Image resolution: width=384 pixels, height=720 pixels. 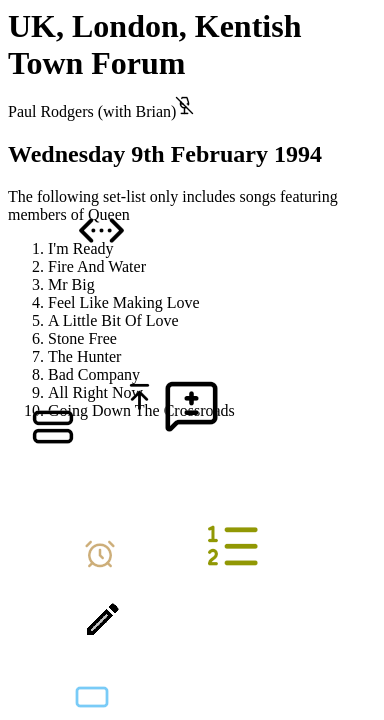 What do you see at coordinates (234, 545) in the screenshot?
I see `create a numbered list` at bounding box center [234, 545].